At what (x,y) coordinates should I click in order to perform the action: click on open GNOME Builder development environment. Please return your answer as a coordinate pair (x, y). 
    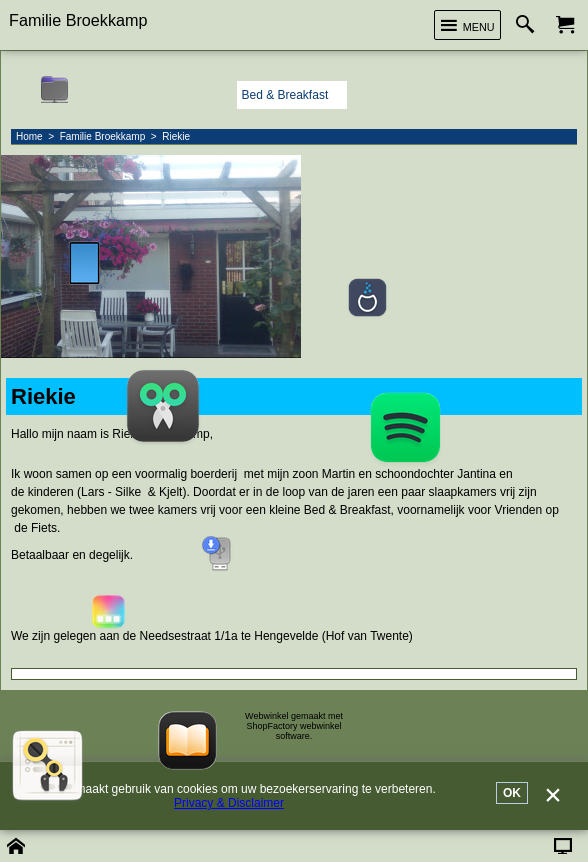
    Looking at the image, I should click on (47, 765).